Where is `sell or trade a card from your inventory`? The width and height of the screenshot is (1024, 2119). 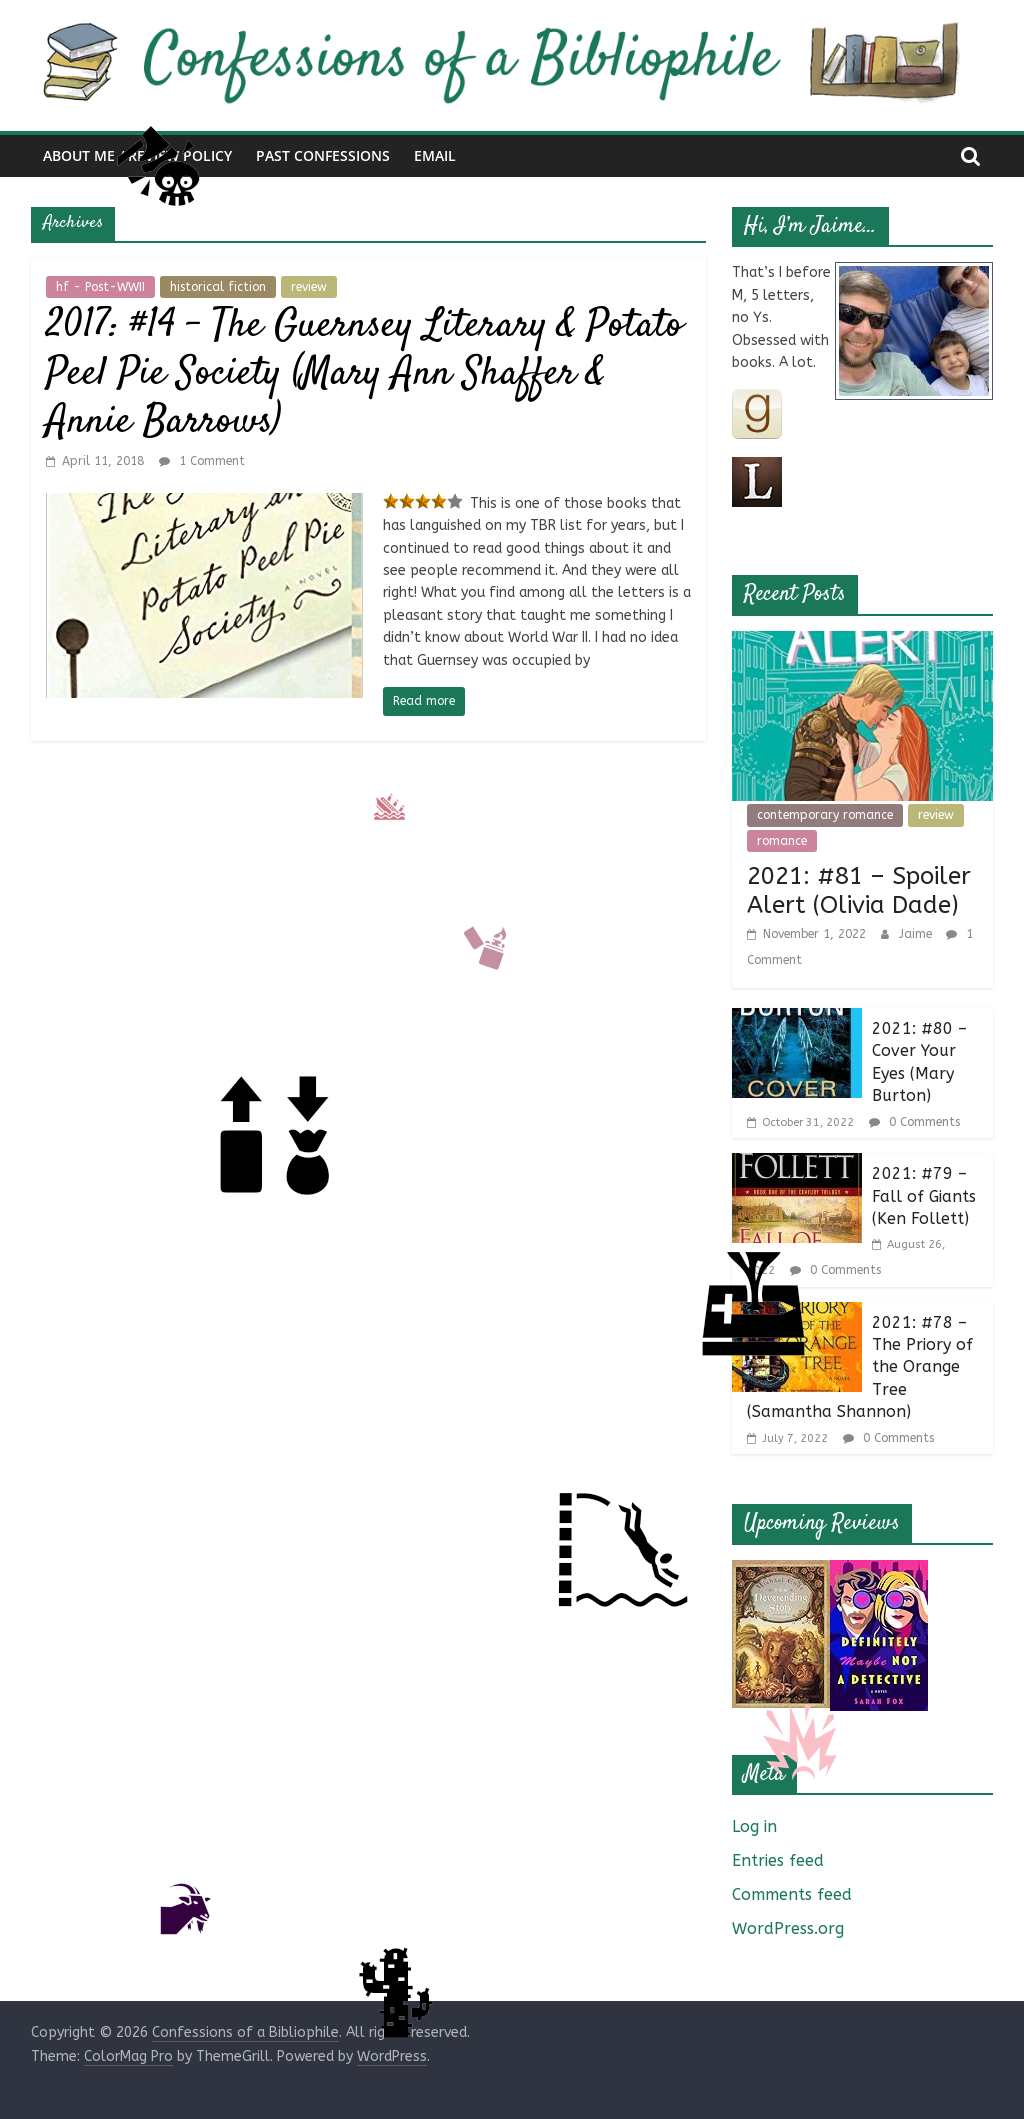 sell or trade a card from your inventory is located at coordinates (274, 1134).